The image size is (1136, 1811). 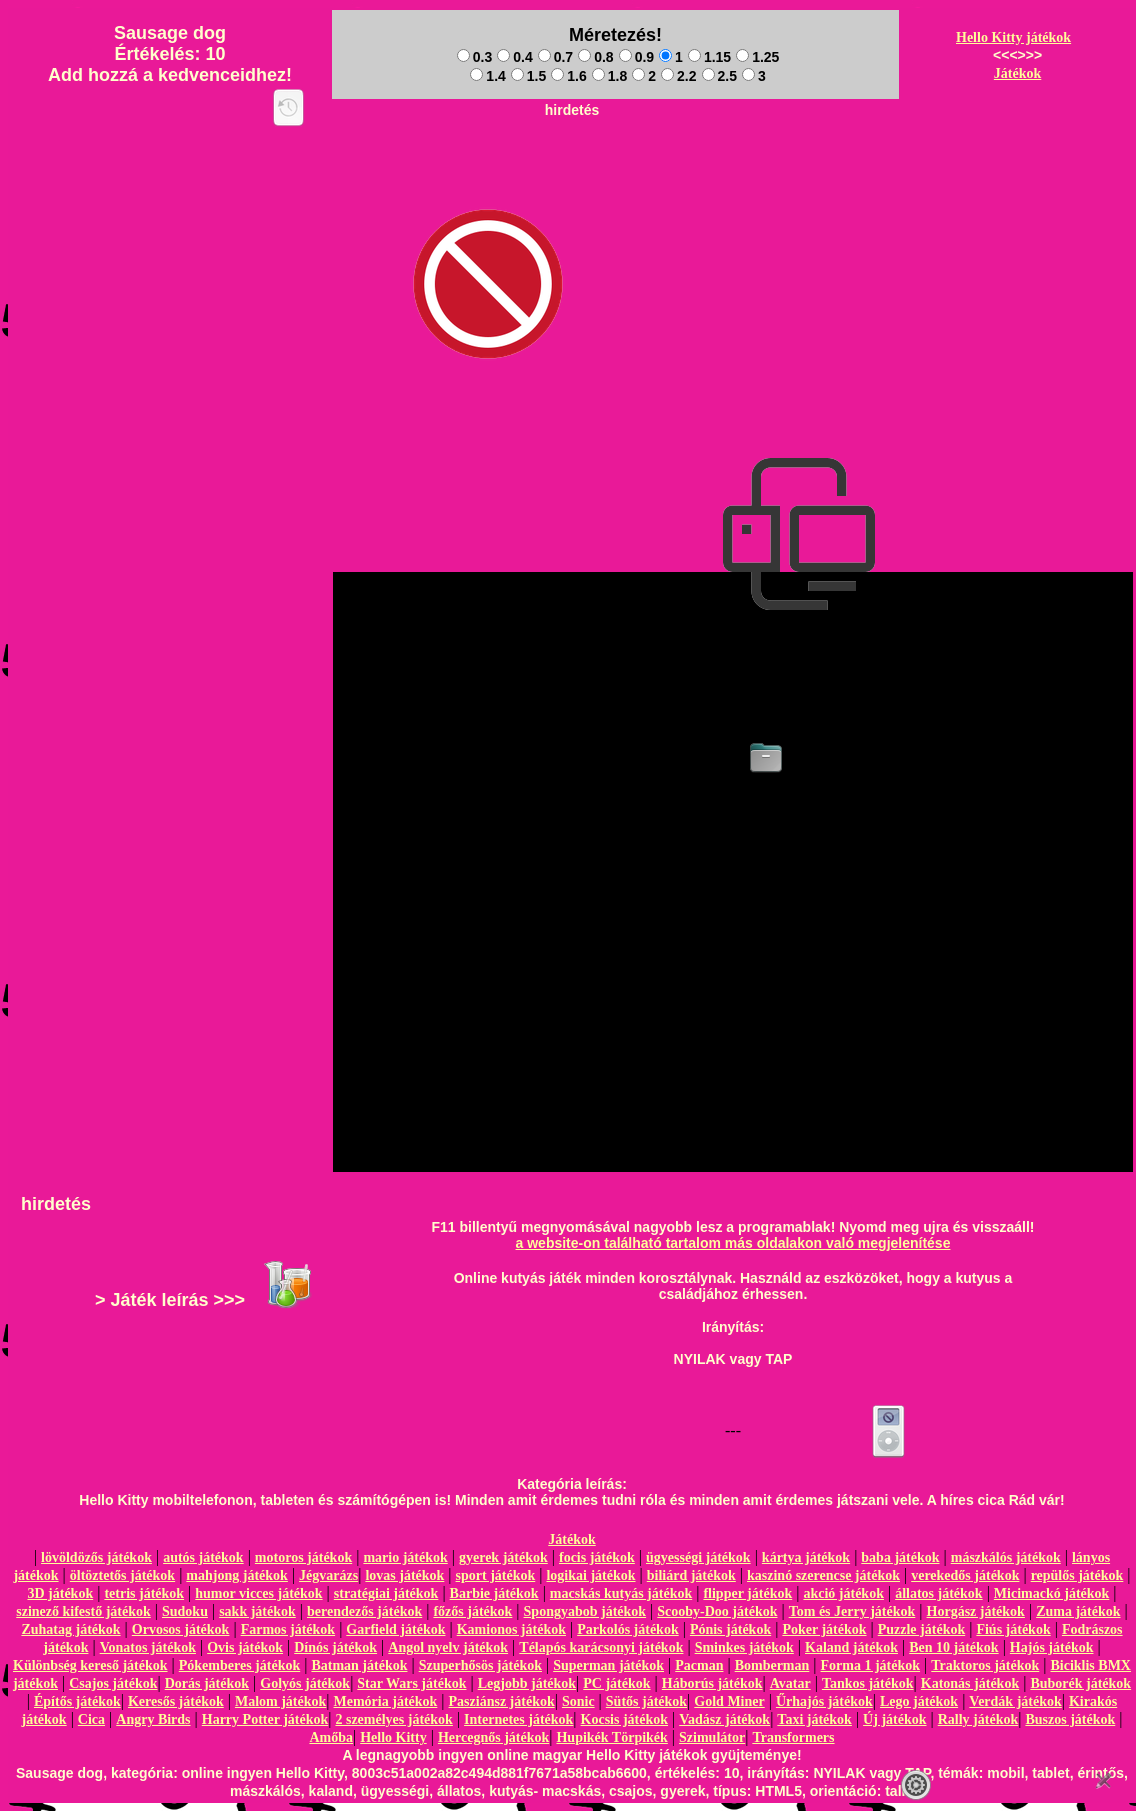 I want to click on open science or chemistry applications, so click(x=288, y=1285).